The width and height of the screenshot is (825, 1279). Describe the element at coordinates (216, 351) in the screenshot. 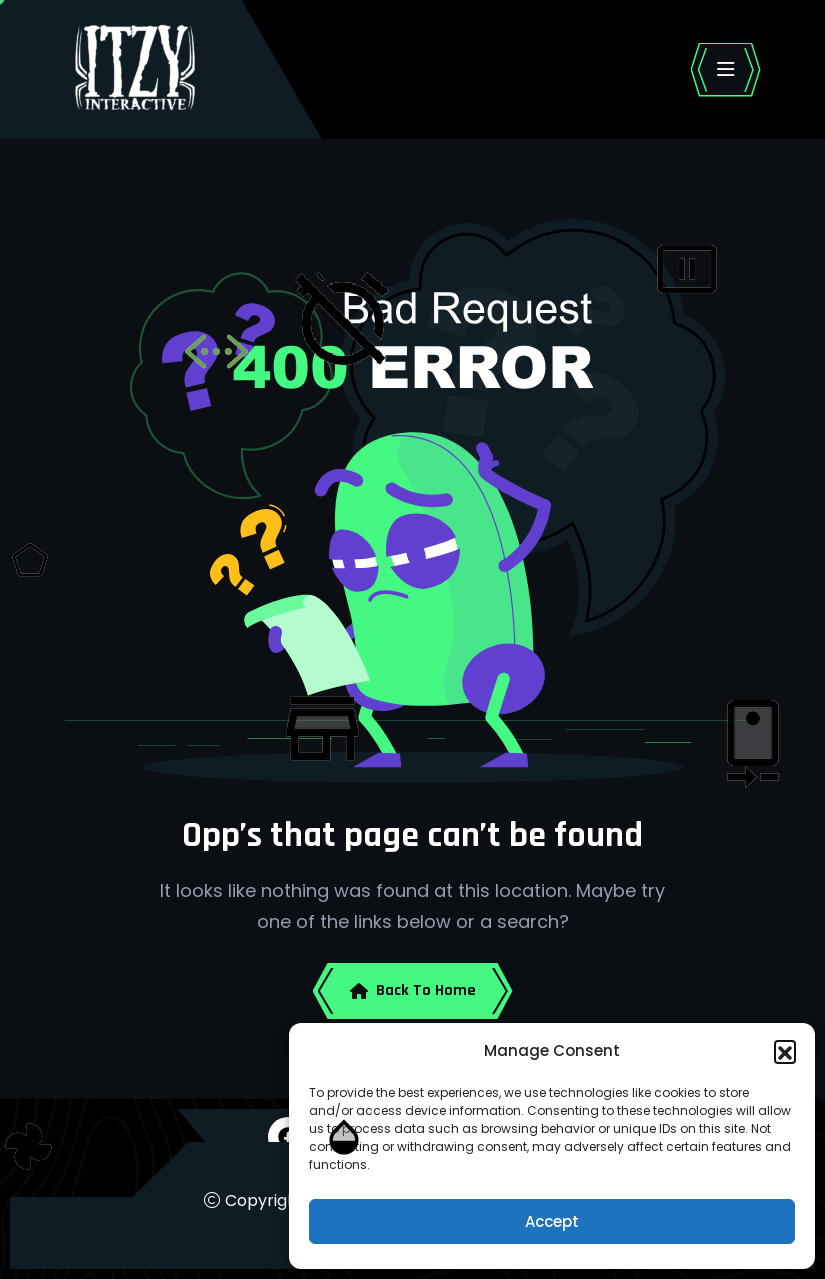

I see `indicates code is processing or compiling` at that location.